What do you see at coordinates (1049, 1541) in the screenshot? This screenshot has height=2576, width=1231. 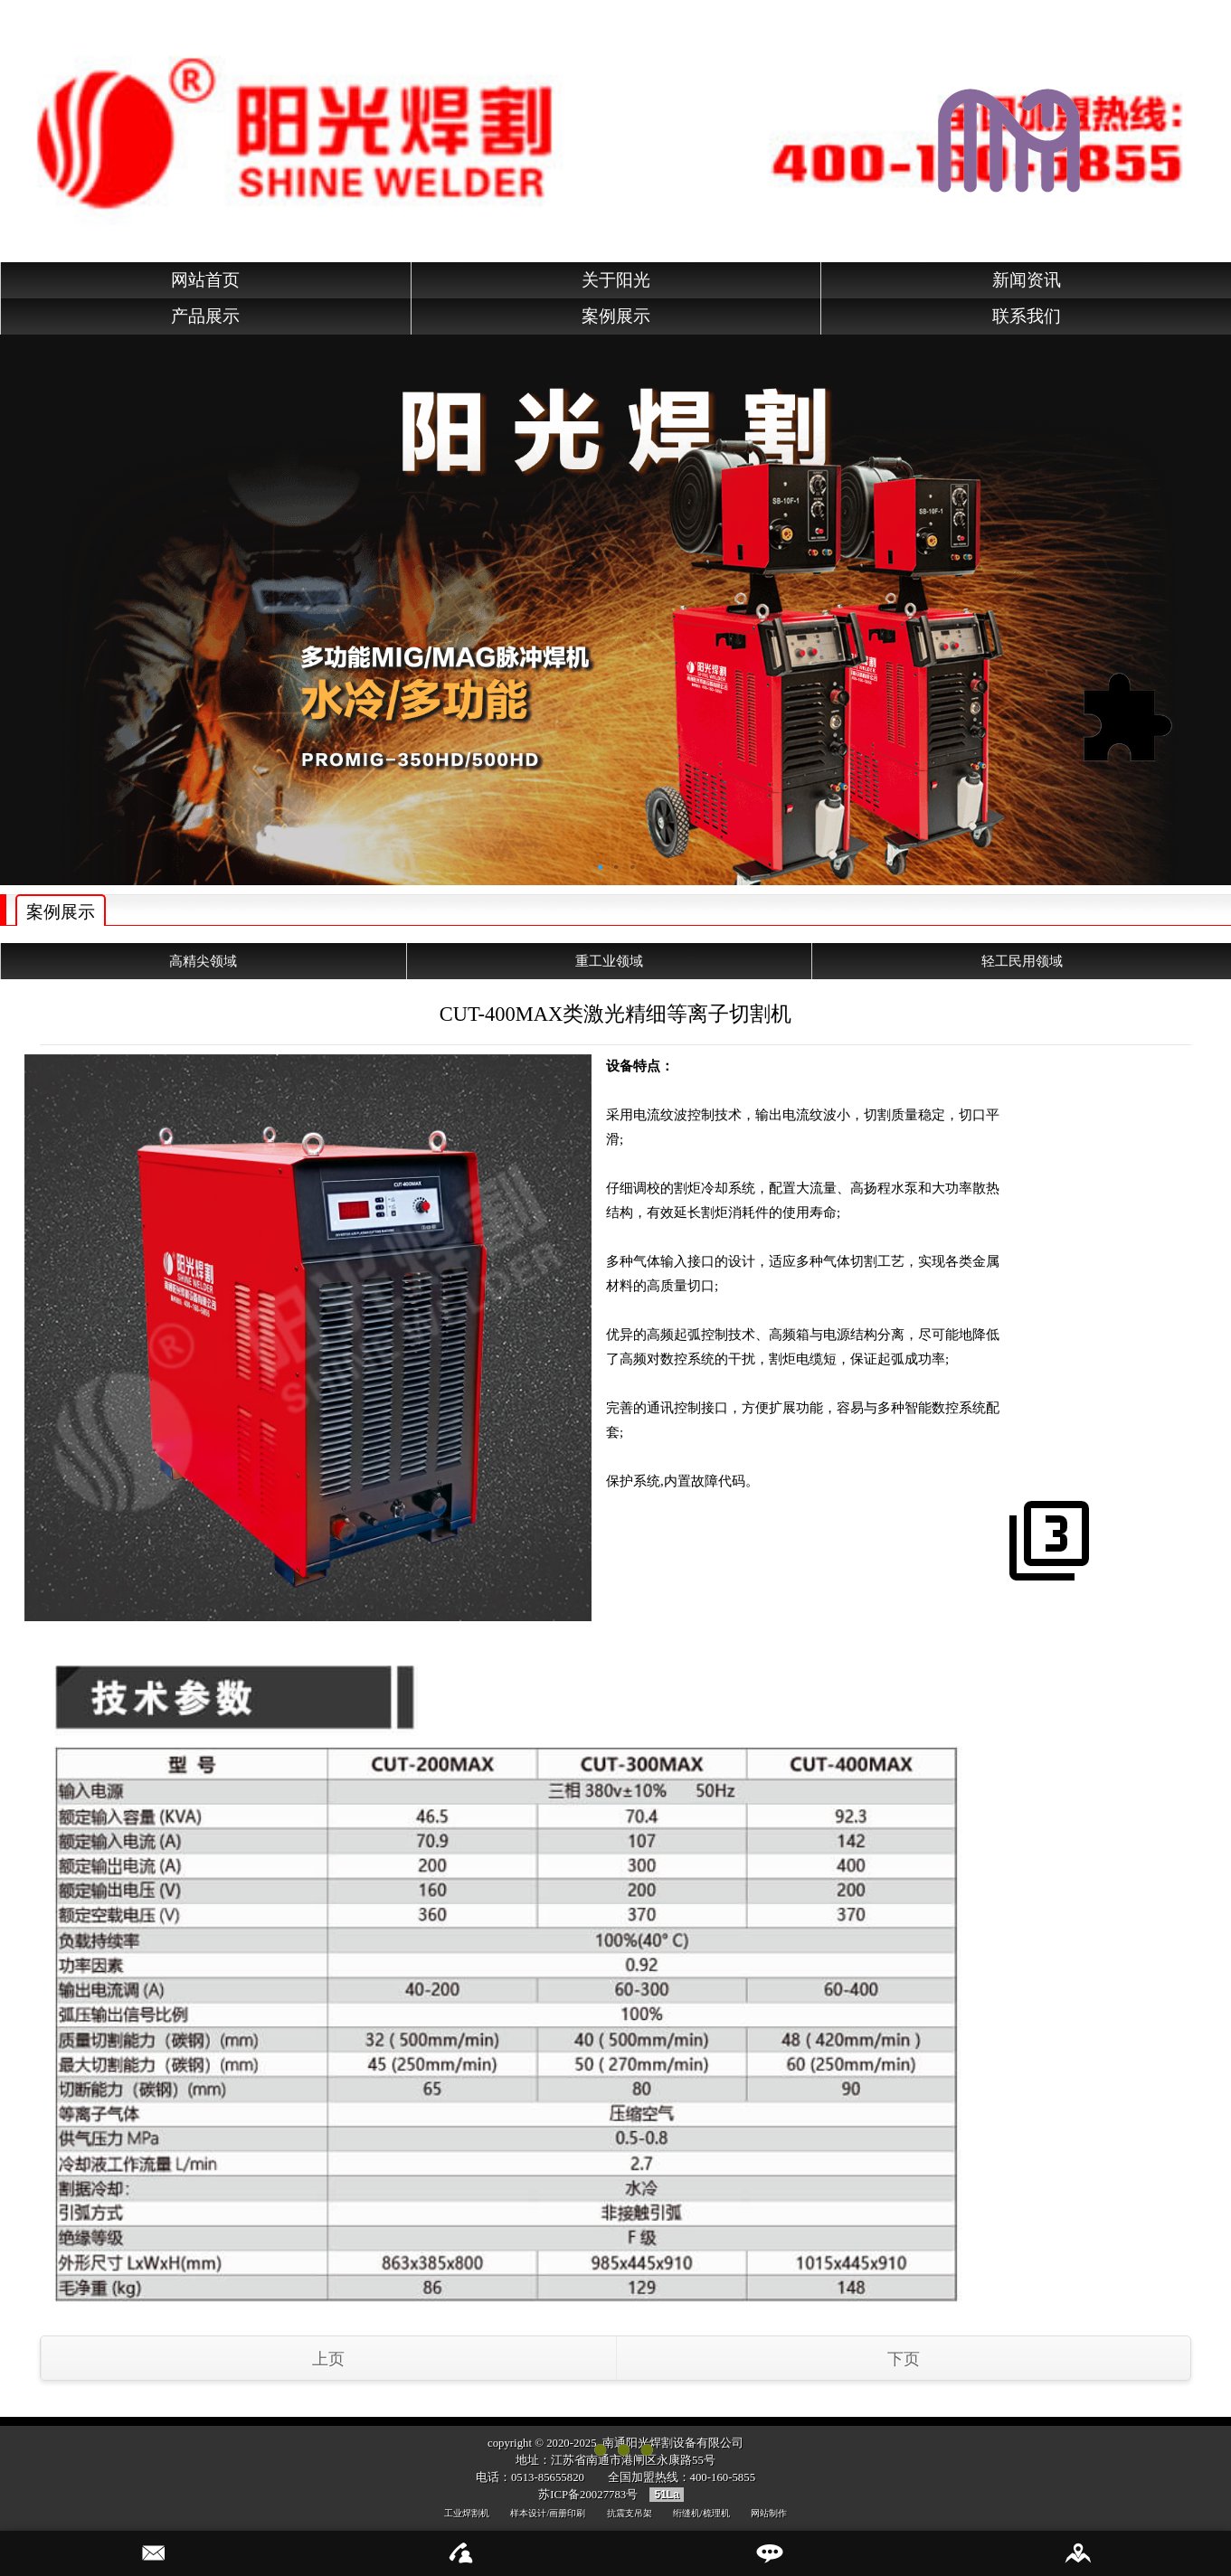 I see `filter or view the third item in a sequence` at bounding box center [1049, 1541].